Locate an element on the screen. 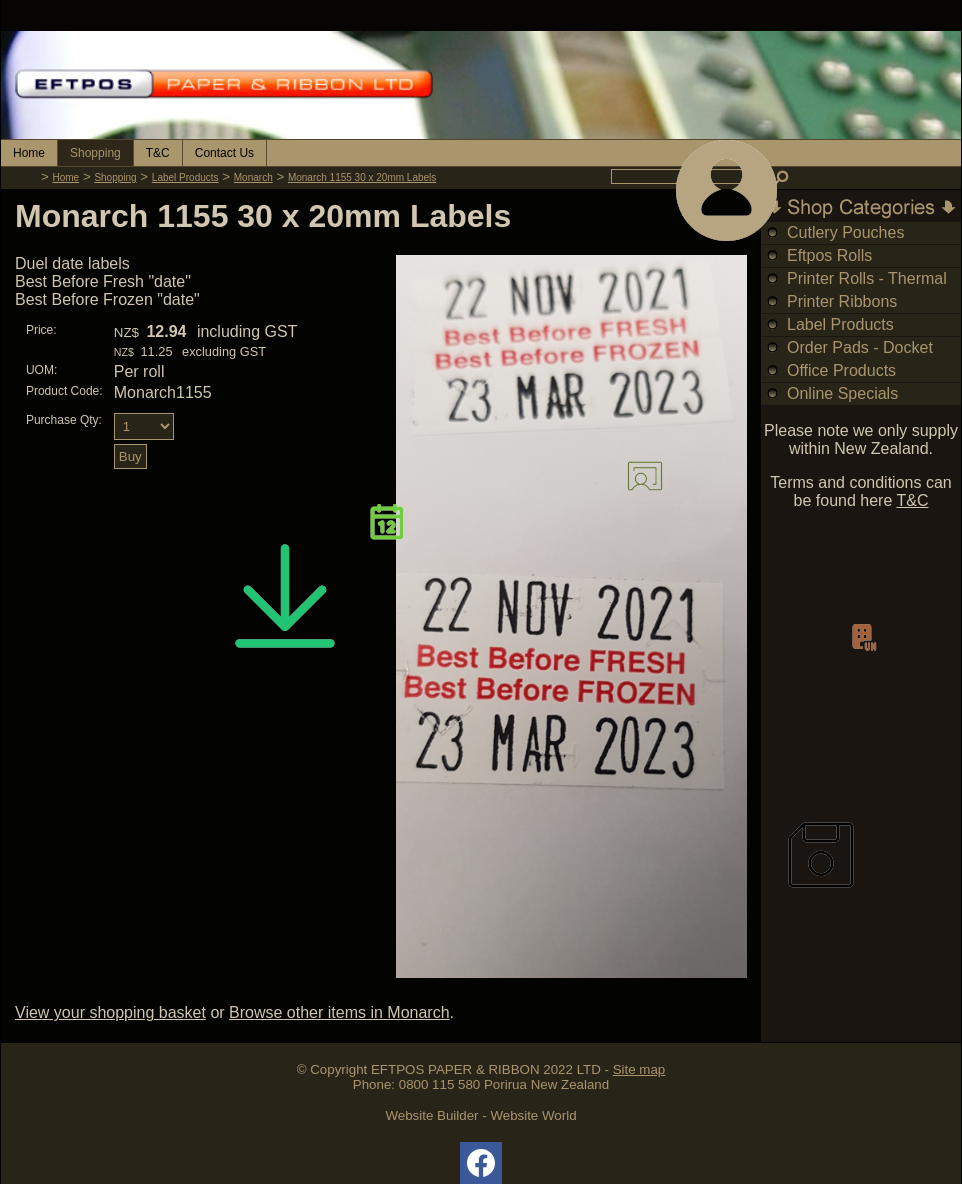  view calendar or scheduled events is located at coordinates (387, 523).